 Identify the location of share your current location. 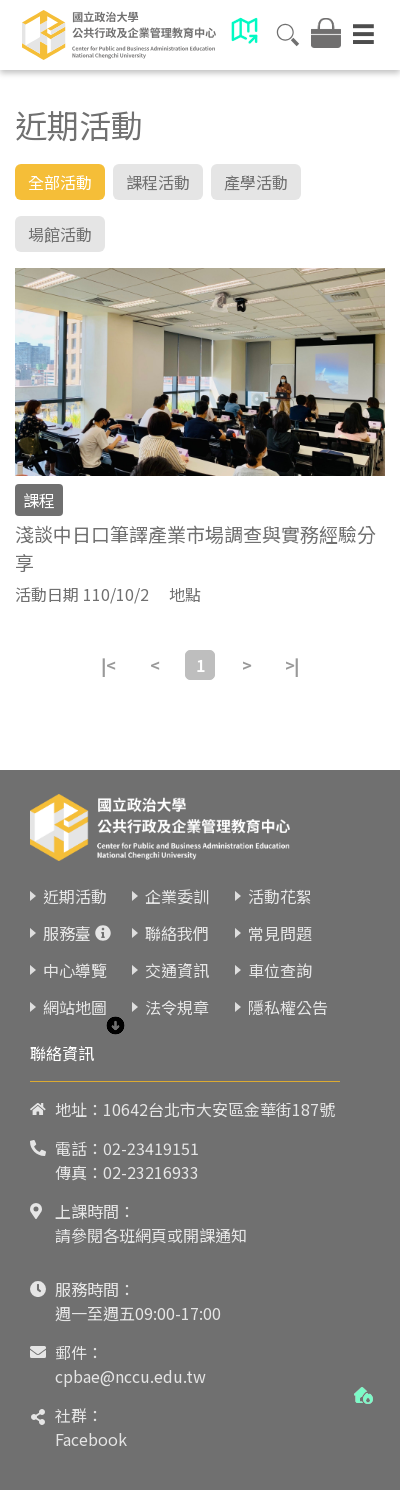
(244, 29).